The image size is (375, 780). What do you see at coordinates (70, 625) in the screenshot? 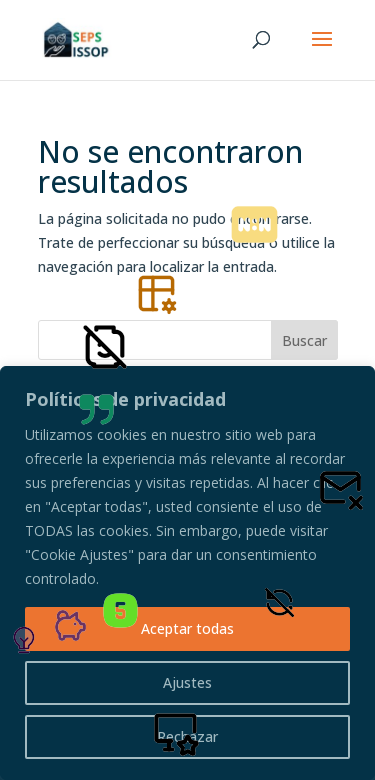
I see `view your savings account` at bounding box center [70, 625].